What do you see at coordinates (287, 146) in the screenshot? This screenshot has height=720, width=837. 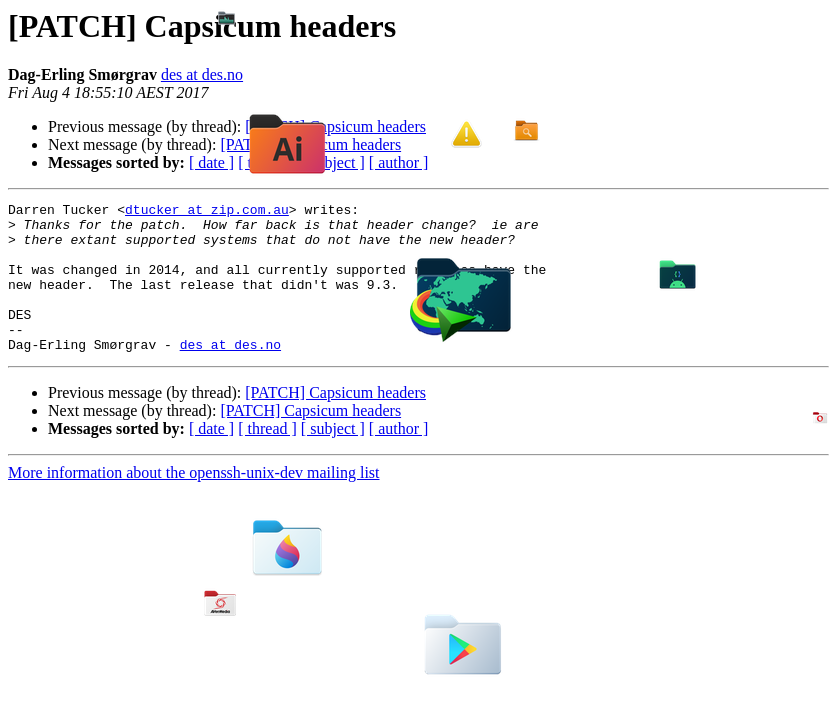 I see `open folder containing Adobe Illustrator files` at bounding box center [287, 146].